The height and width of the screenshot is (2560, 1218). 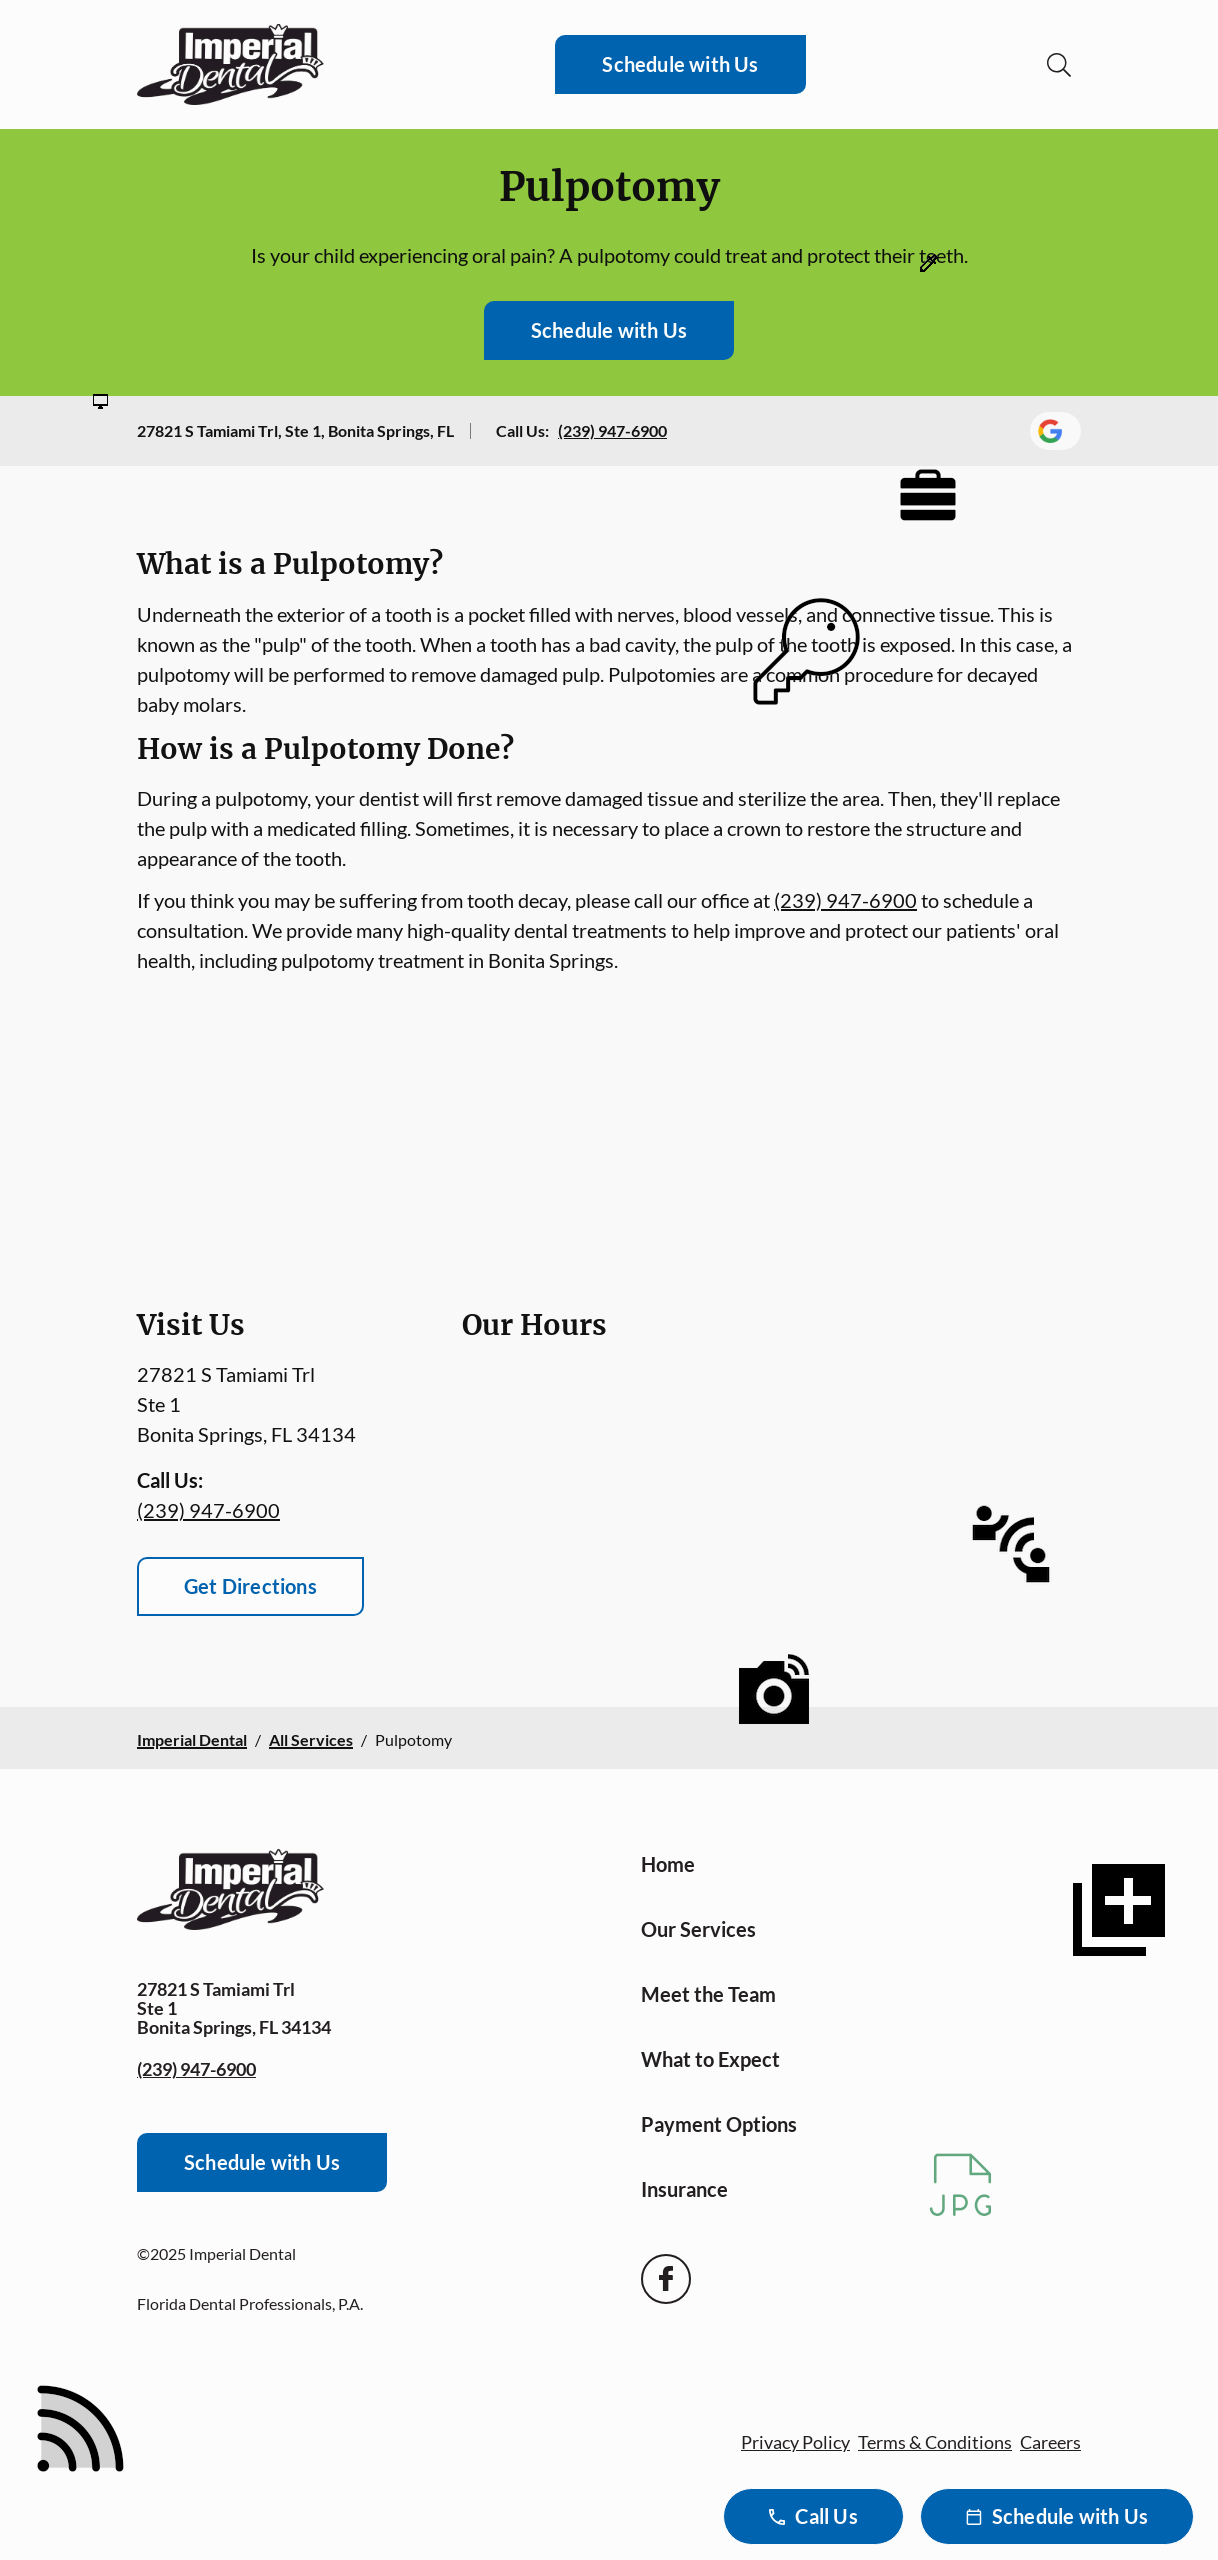 What do you see at coordinates (962, 2187) in the screenshot?
I see `view or open a JPG image file` at bounding box center [962, 2187].